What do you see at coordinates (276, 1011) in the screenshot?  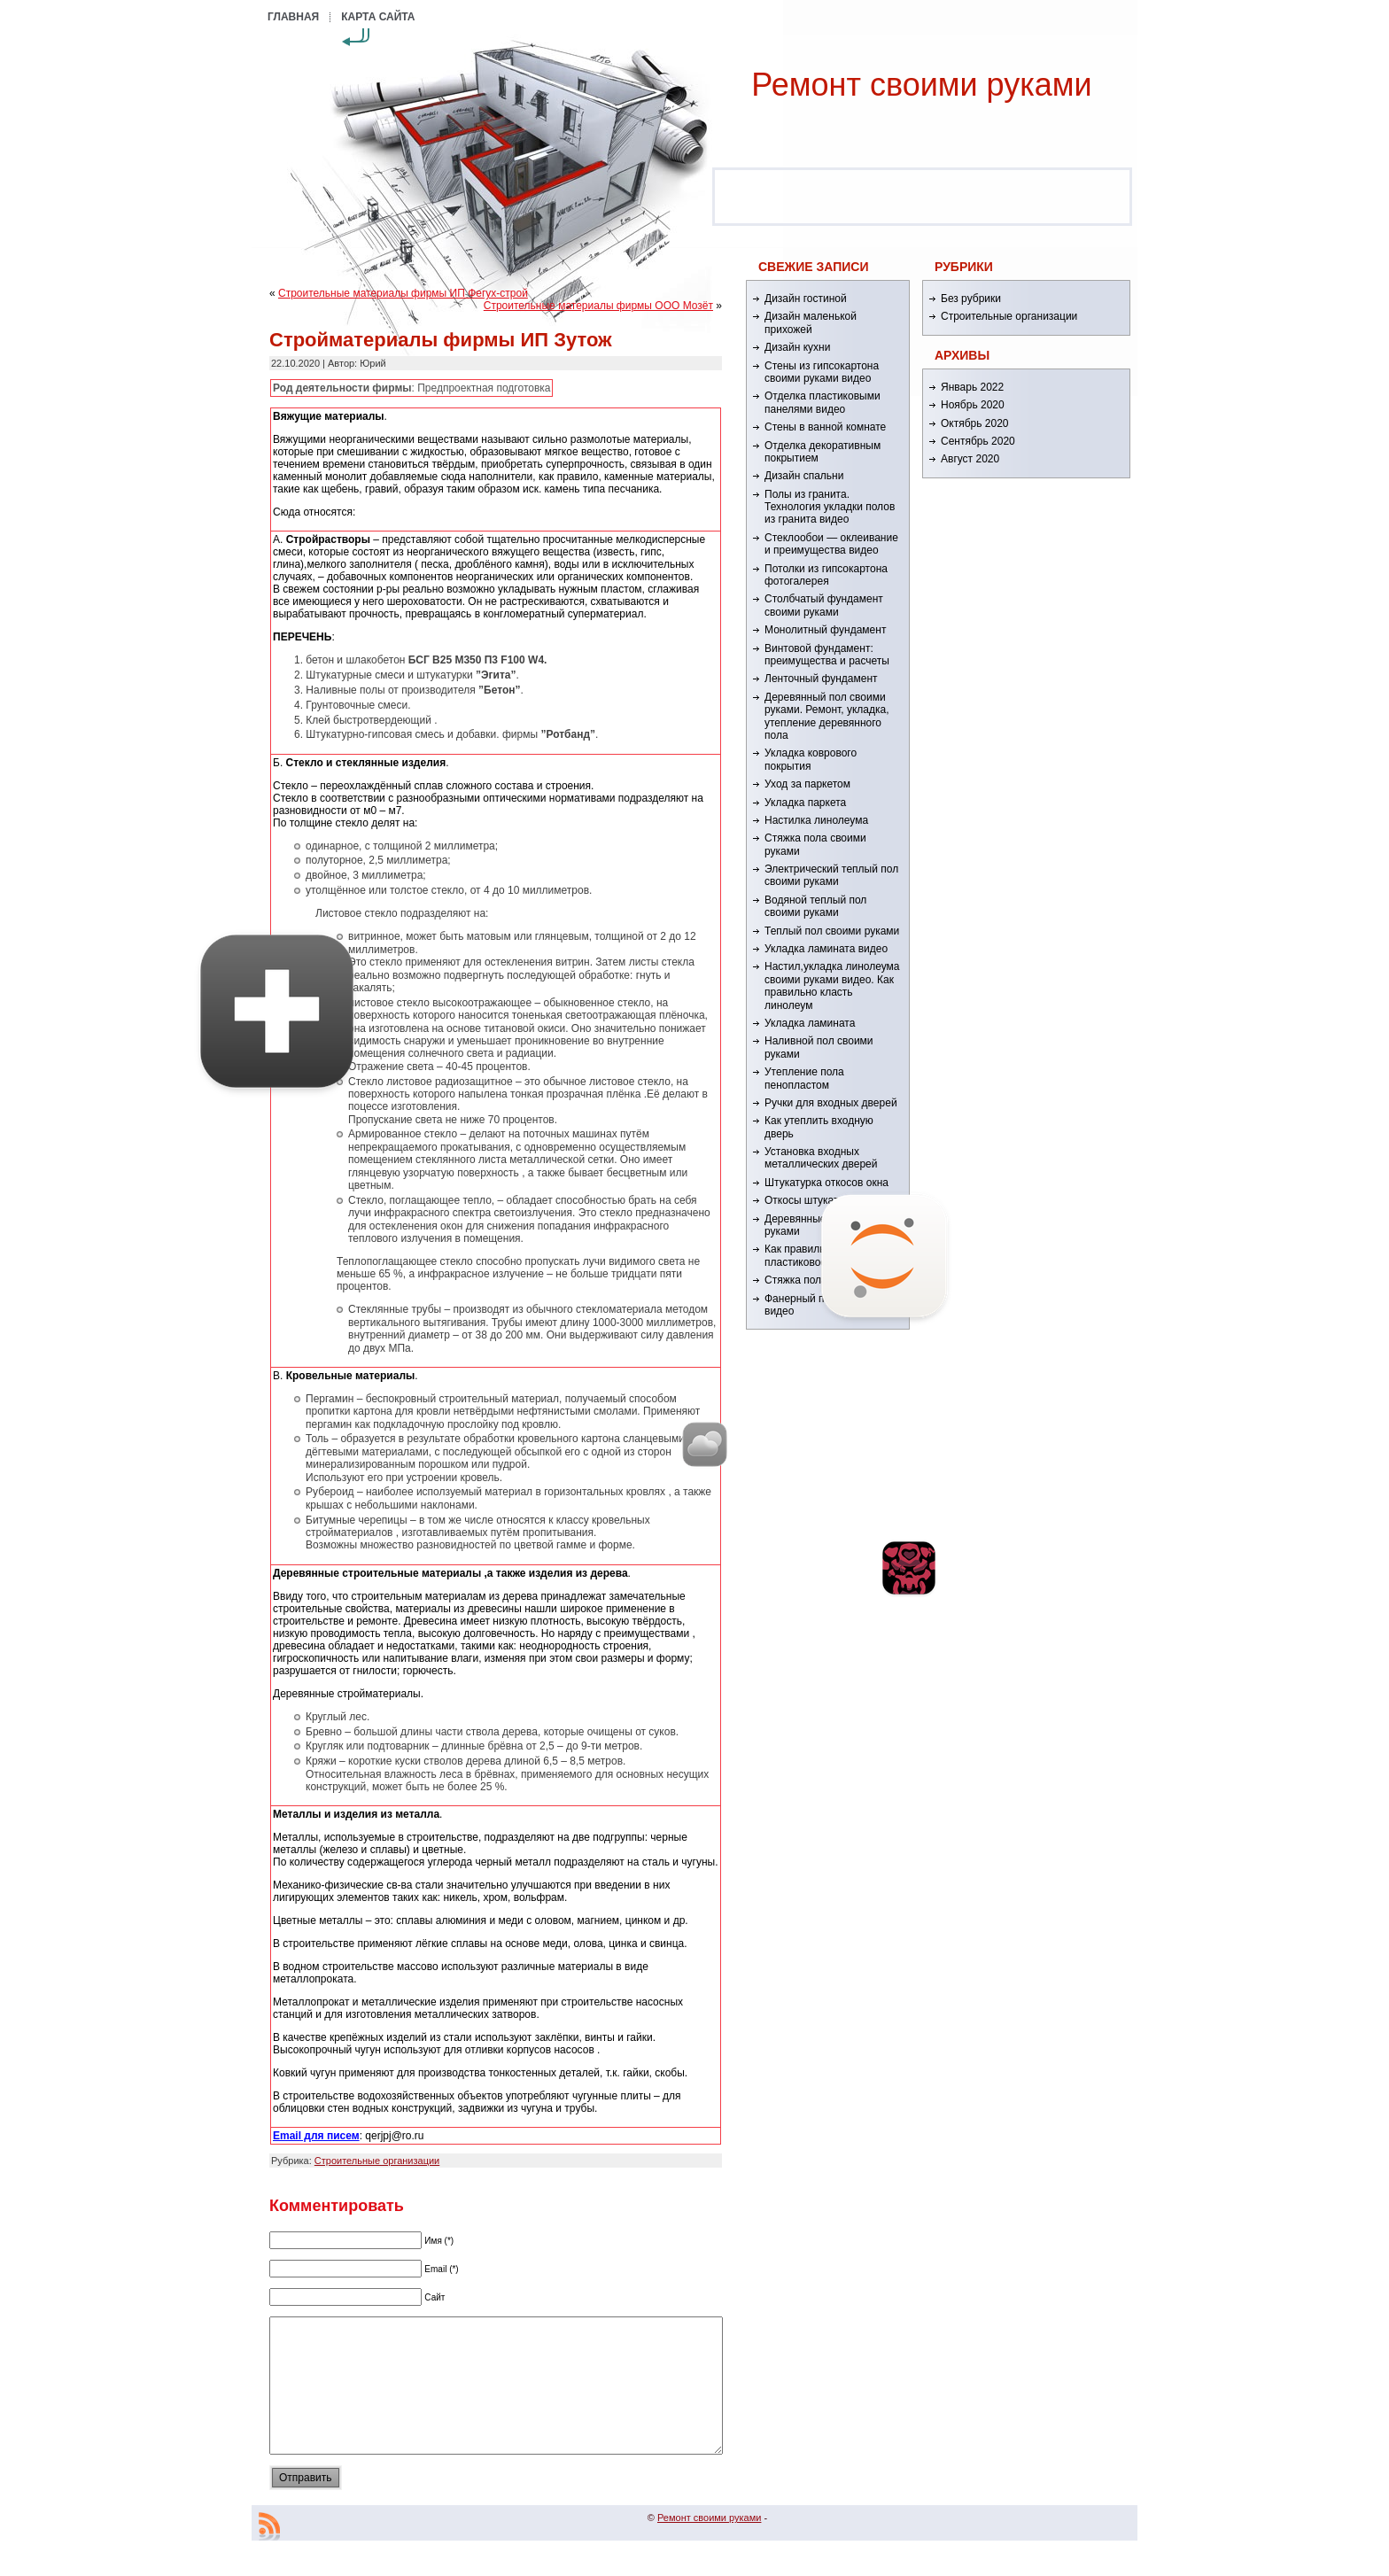 I see `open the mycanal streaming app` at bounding box center [276, 1011].